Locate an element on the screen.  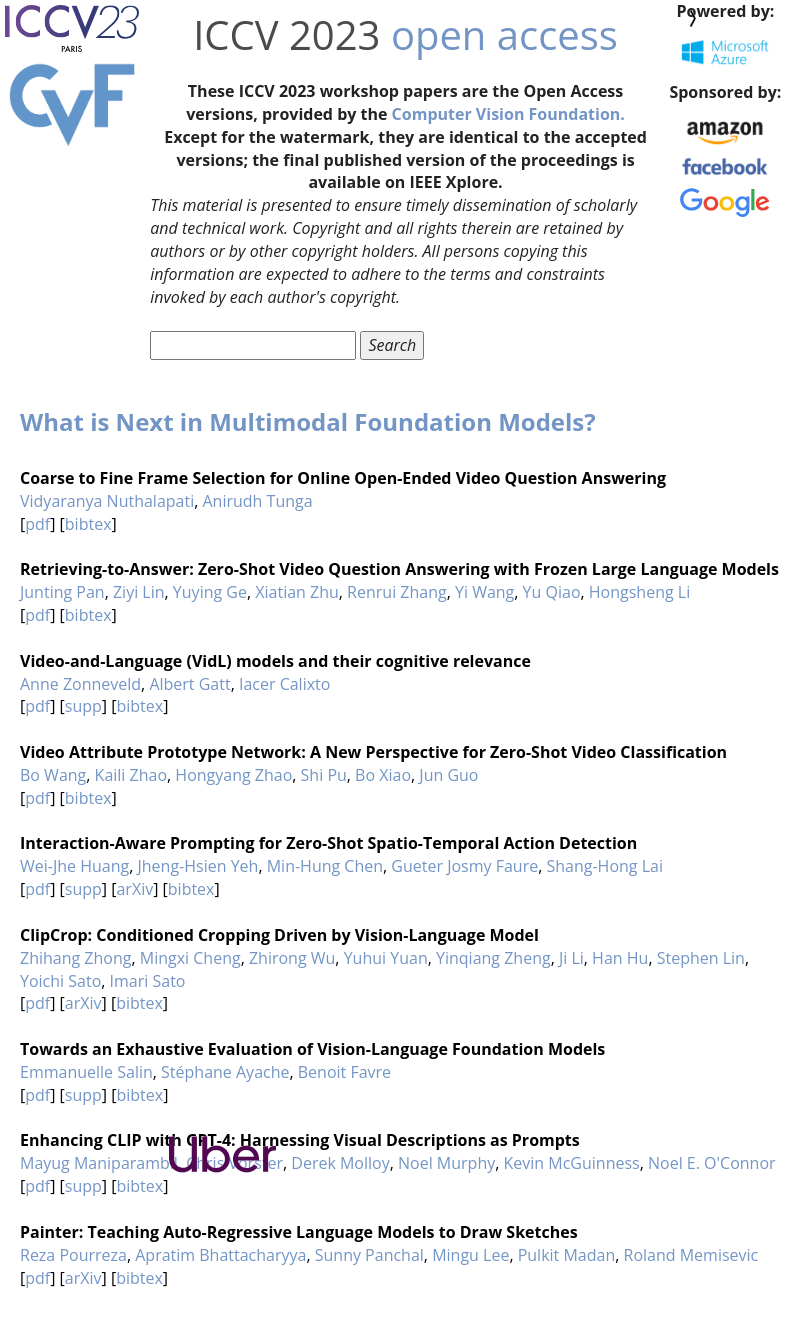
navigate to the next item or page is located at coordinates (692, 18).